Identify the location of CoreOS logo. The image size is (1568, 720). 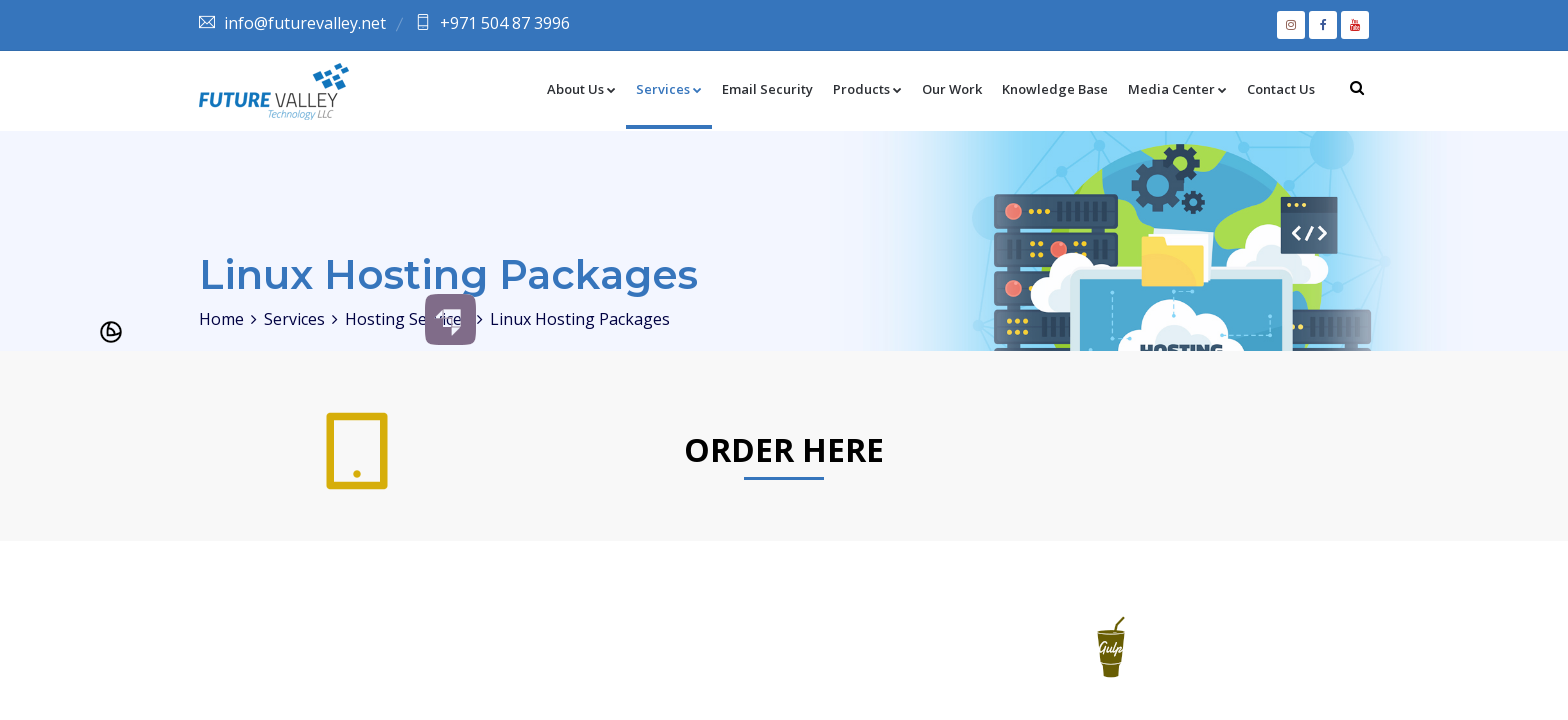
(111, 332).